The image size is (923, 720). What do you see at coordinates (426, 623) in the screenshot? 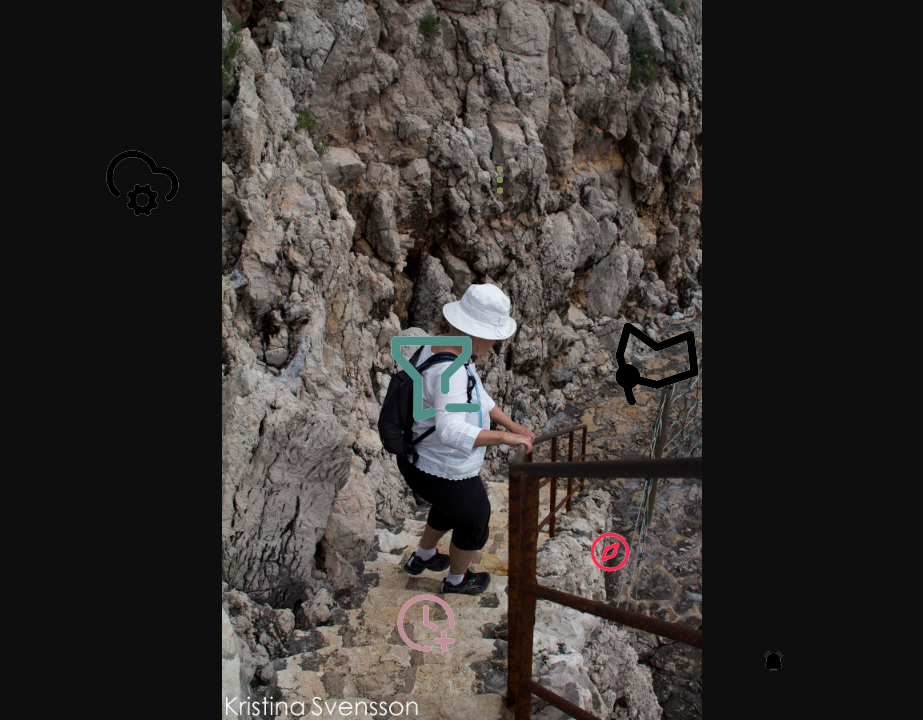
I see `add a new timer or alarm` at bounding box center [426, 623].